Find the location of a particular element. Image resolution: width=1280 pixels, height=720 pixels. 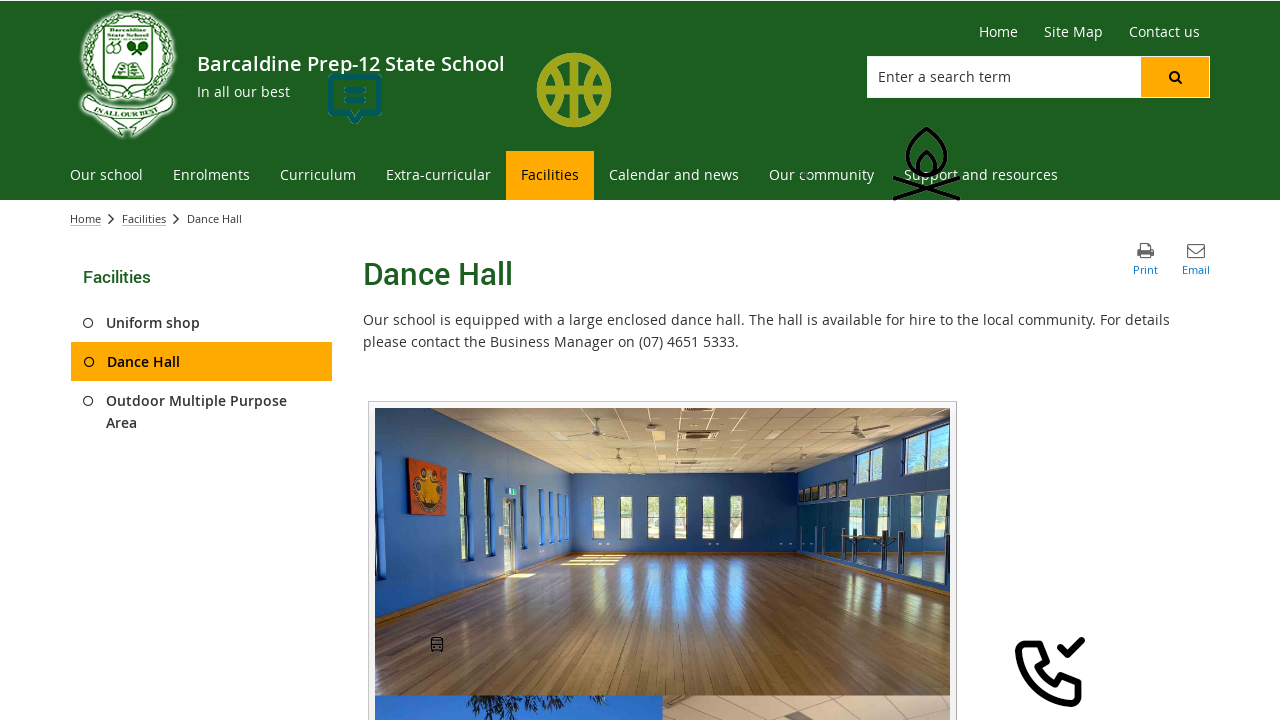

view commit history is located at coordinates (804, 175).